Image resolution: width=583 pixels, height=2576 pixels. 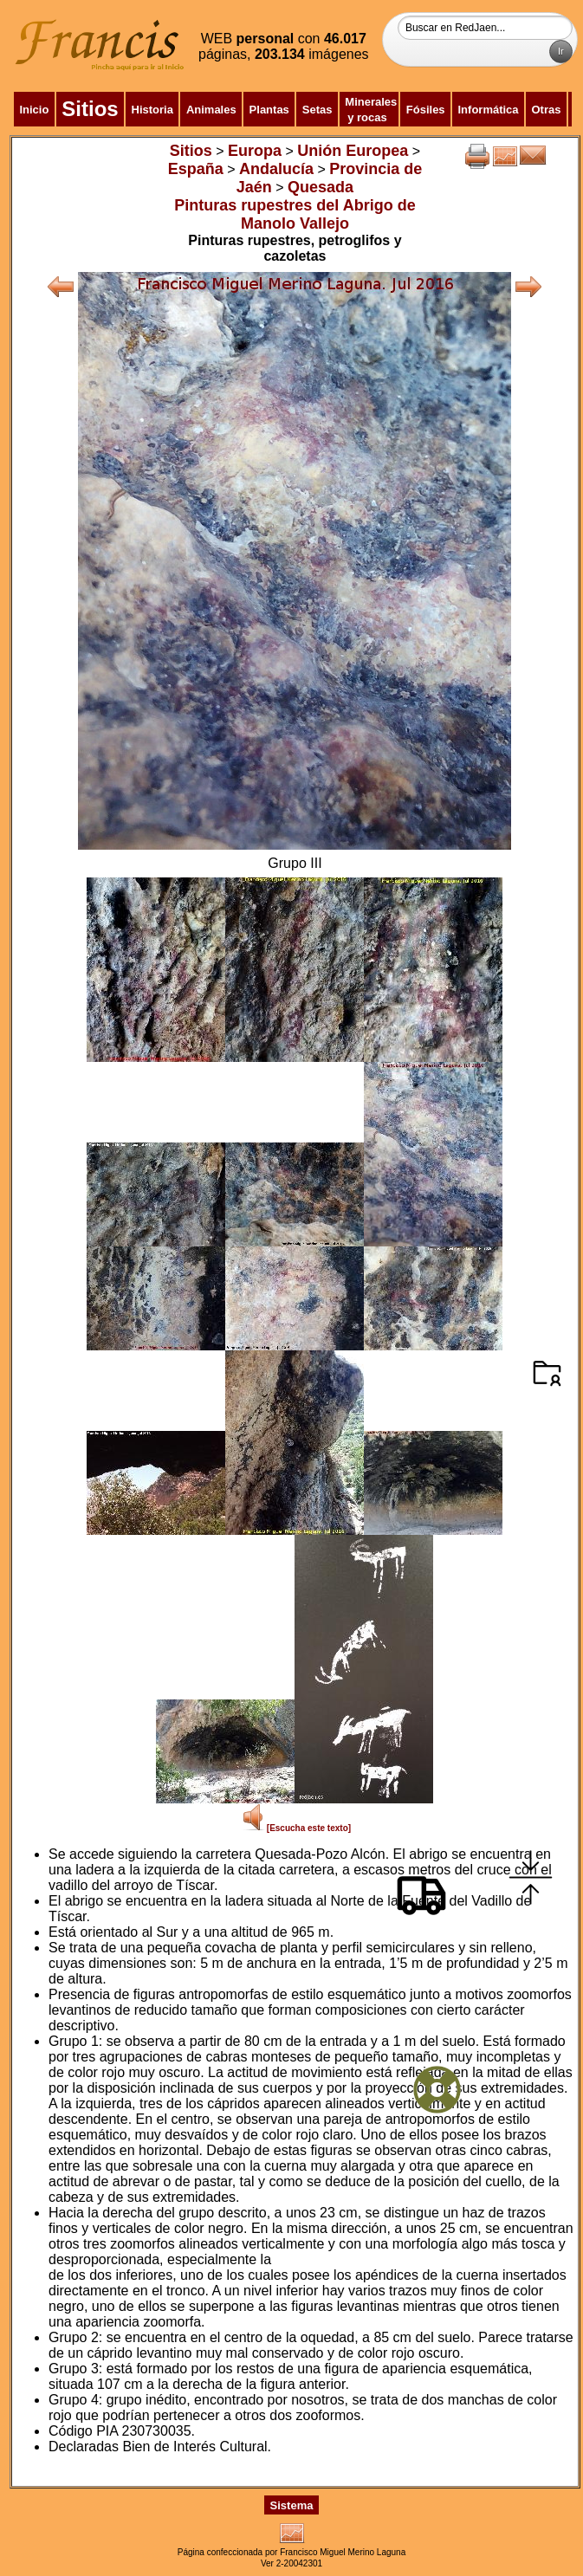 I want to click on access user profile folder, so click(x=547, y=1372).